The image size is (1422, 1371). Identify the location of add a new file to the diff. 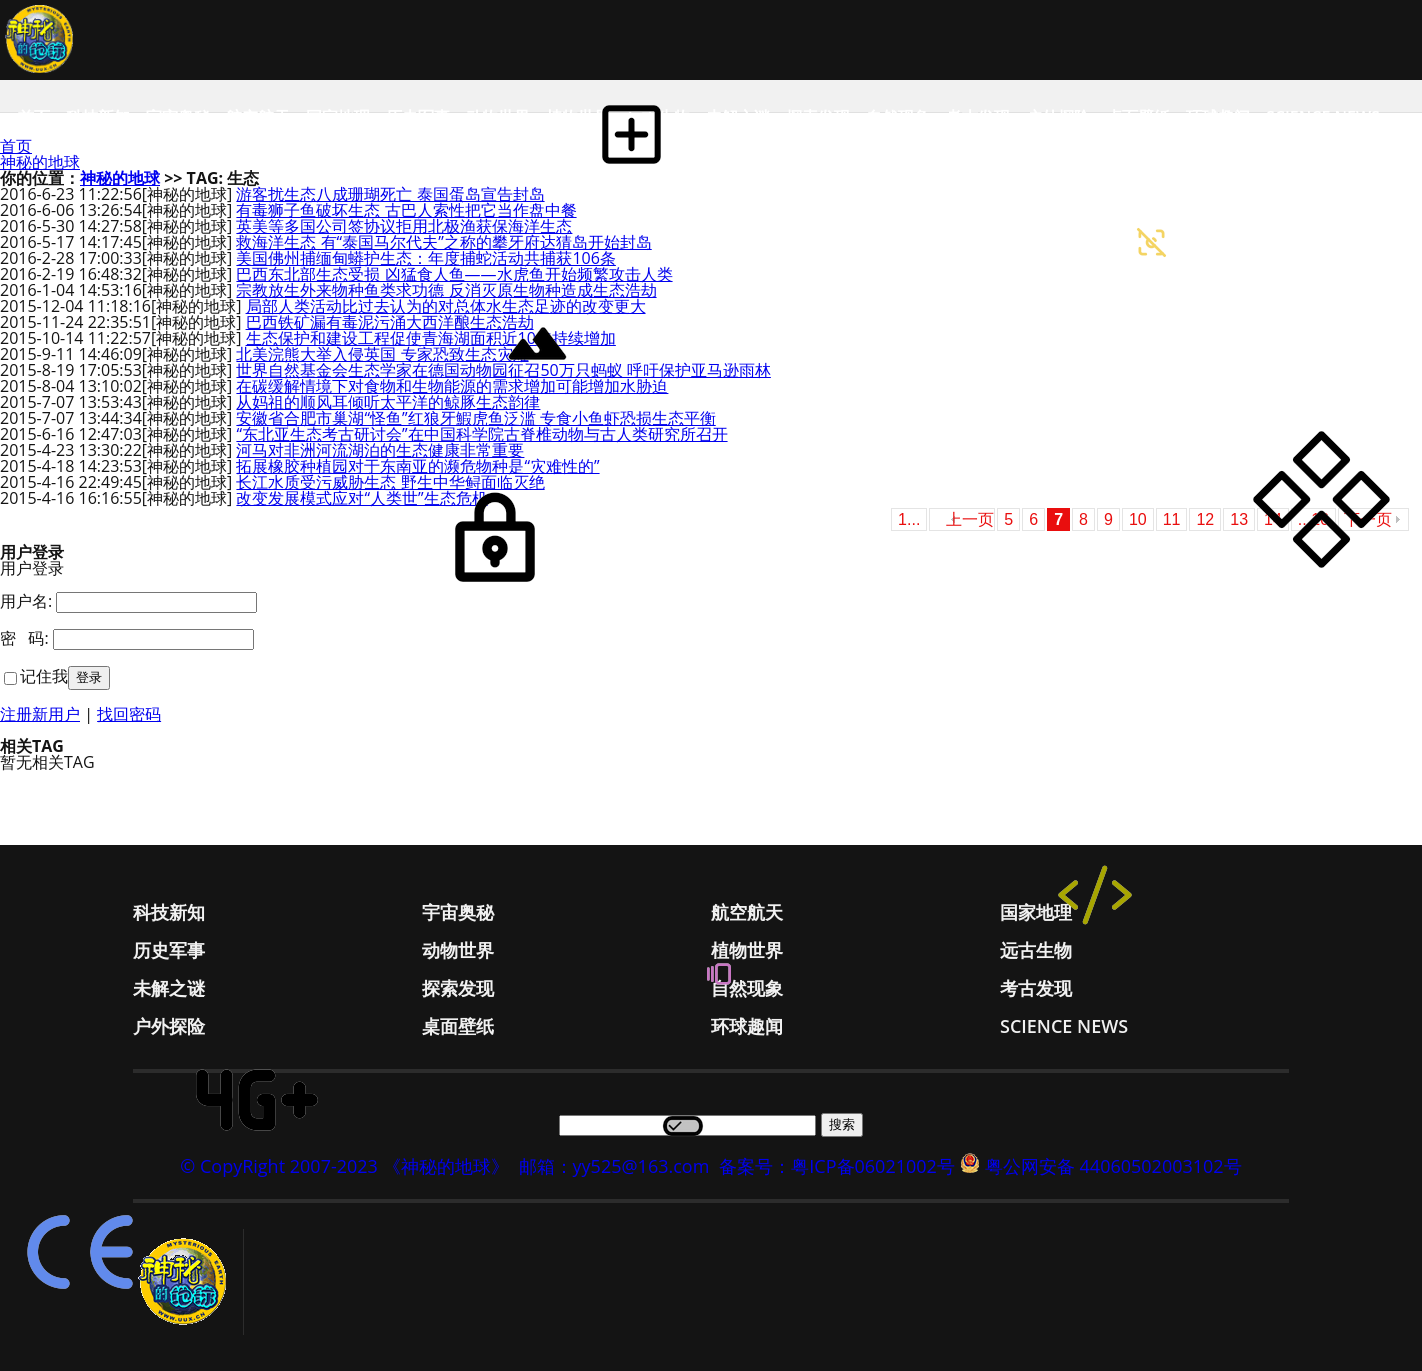
(631, 134).